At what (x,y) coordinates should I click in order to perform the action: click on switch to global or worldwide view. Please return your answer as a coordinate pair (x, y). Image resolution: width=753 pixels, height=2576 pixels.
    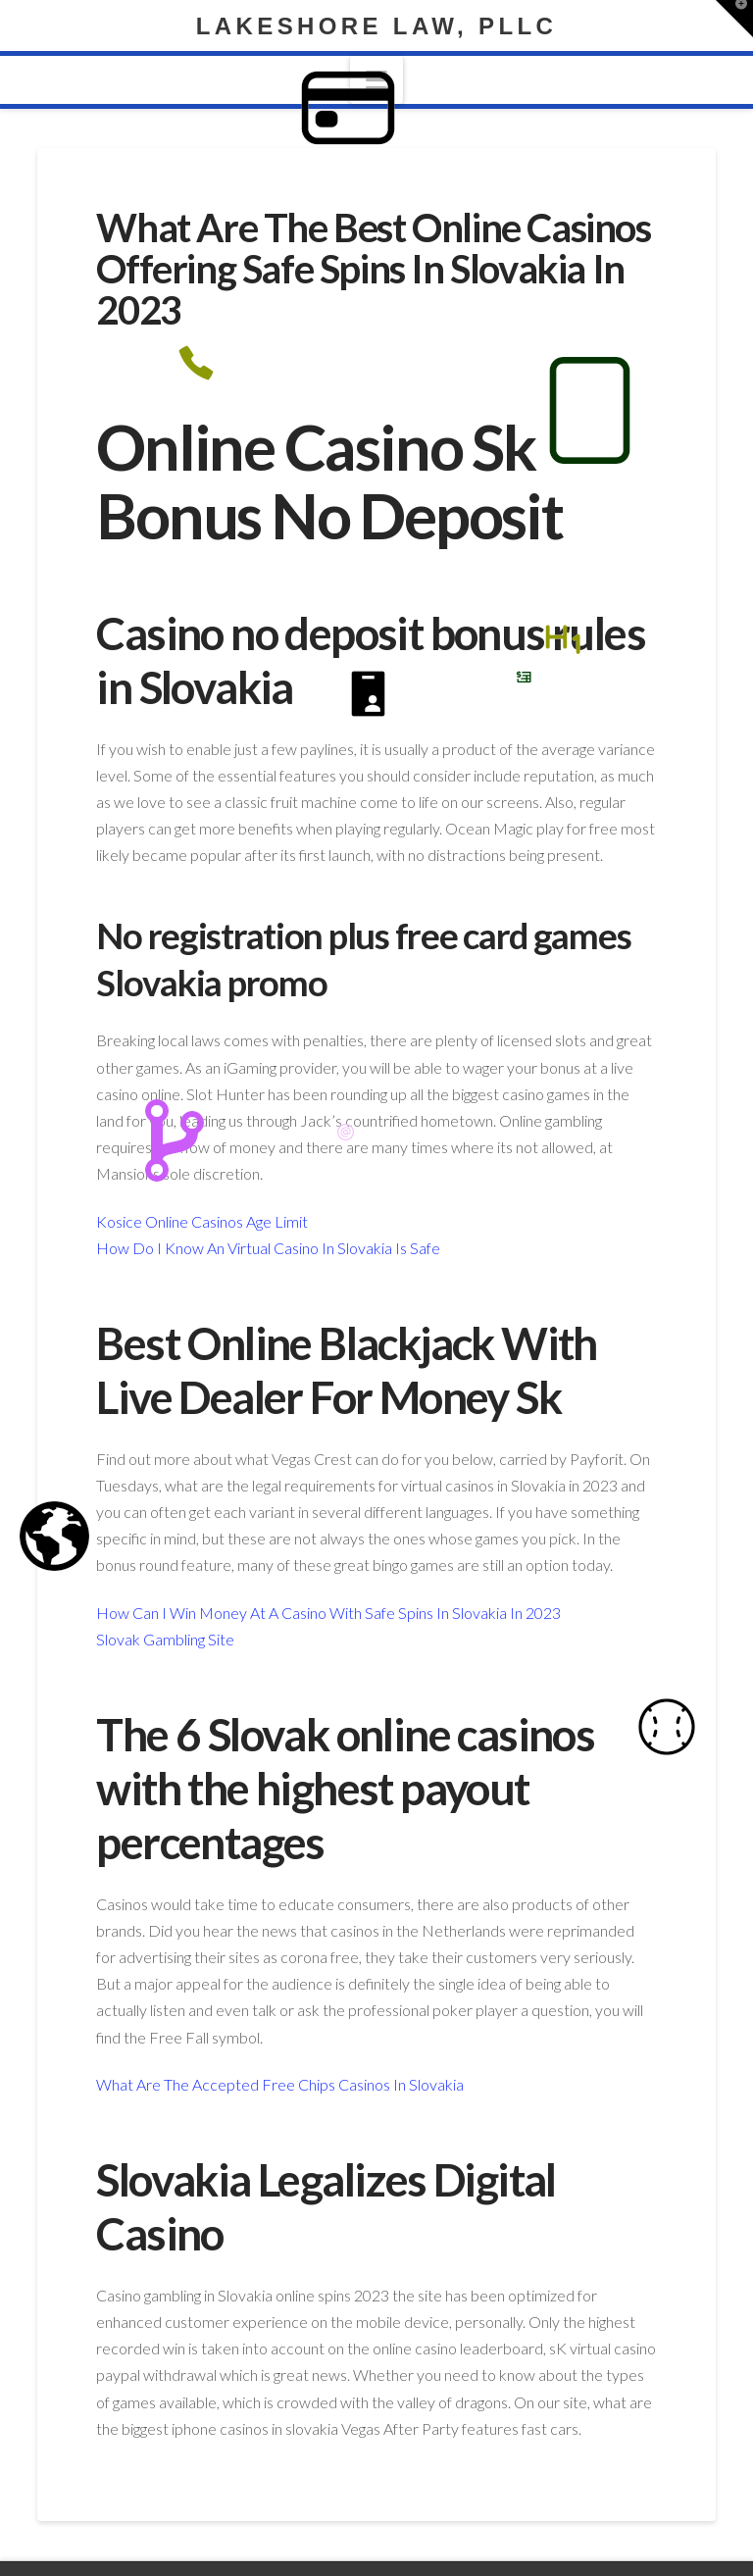
    Looking at the image, I should click on (54, 1536).